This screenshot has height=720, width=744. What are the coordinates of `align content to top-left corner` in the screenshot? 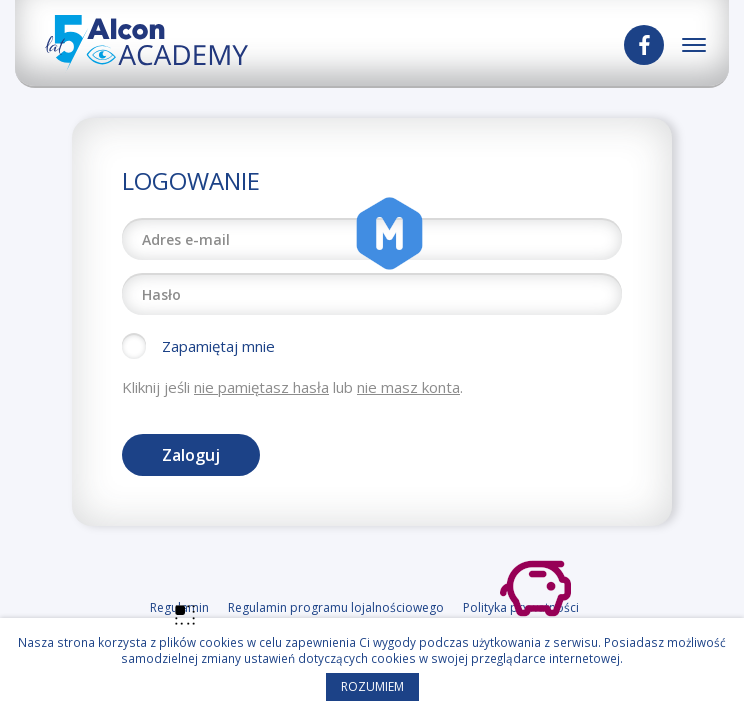 It's located at (185, 615).